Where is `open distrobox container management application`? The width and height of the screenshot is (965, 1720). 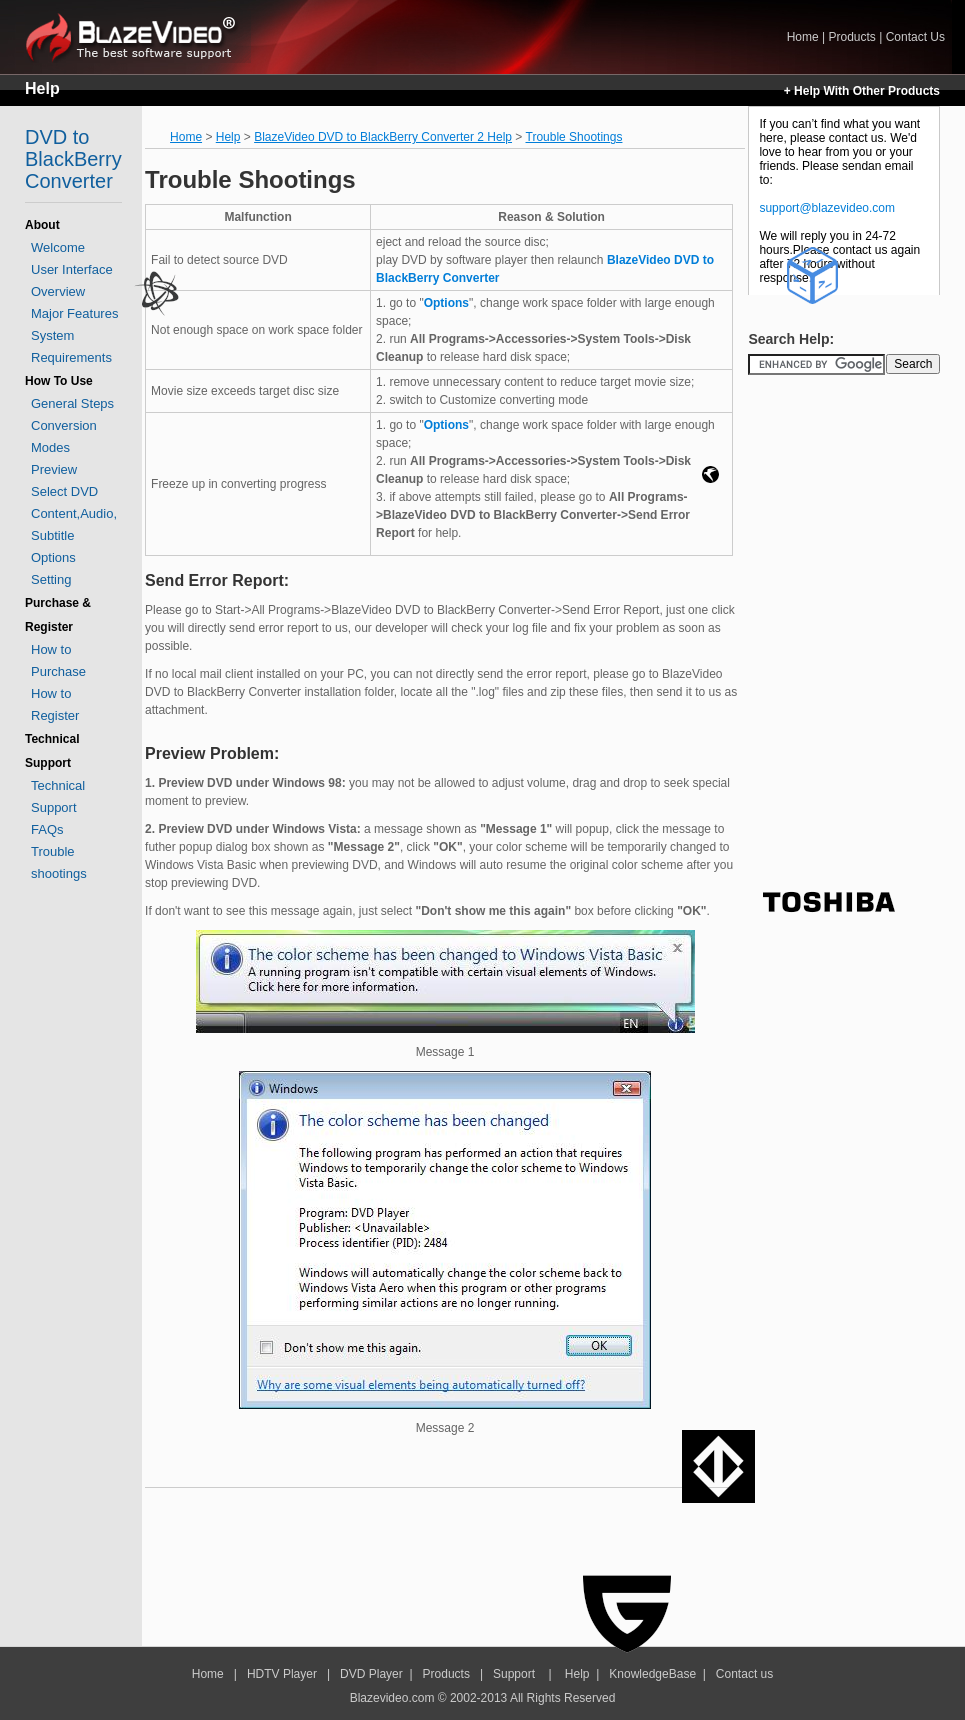
open distrobox container management application is located at coordinates (812, 275).